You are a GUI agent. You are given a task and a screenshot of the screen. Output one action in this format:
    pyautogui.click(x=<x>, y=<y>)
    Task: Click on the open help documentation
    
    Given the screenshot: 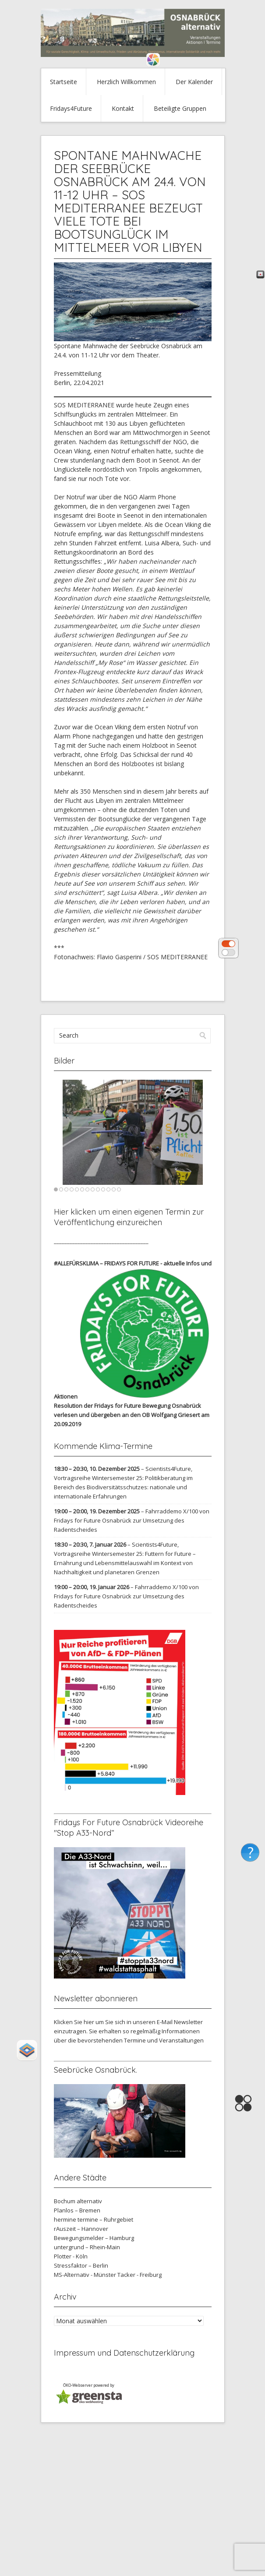 What is the action you would take?
    pyautogui.click(x=250, y=1852)
    